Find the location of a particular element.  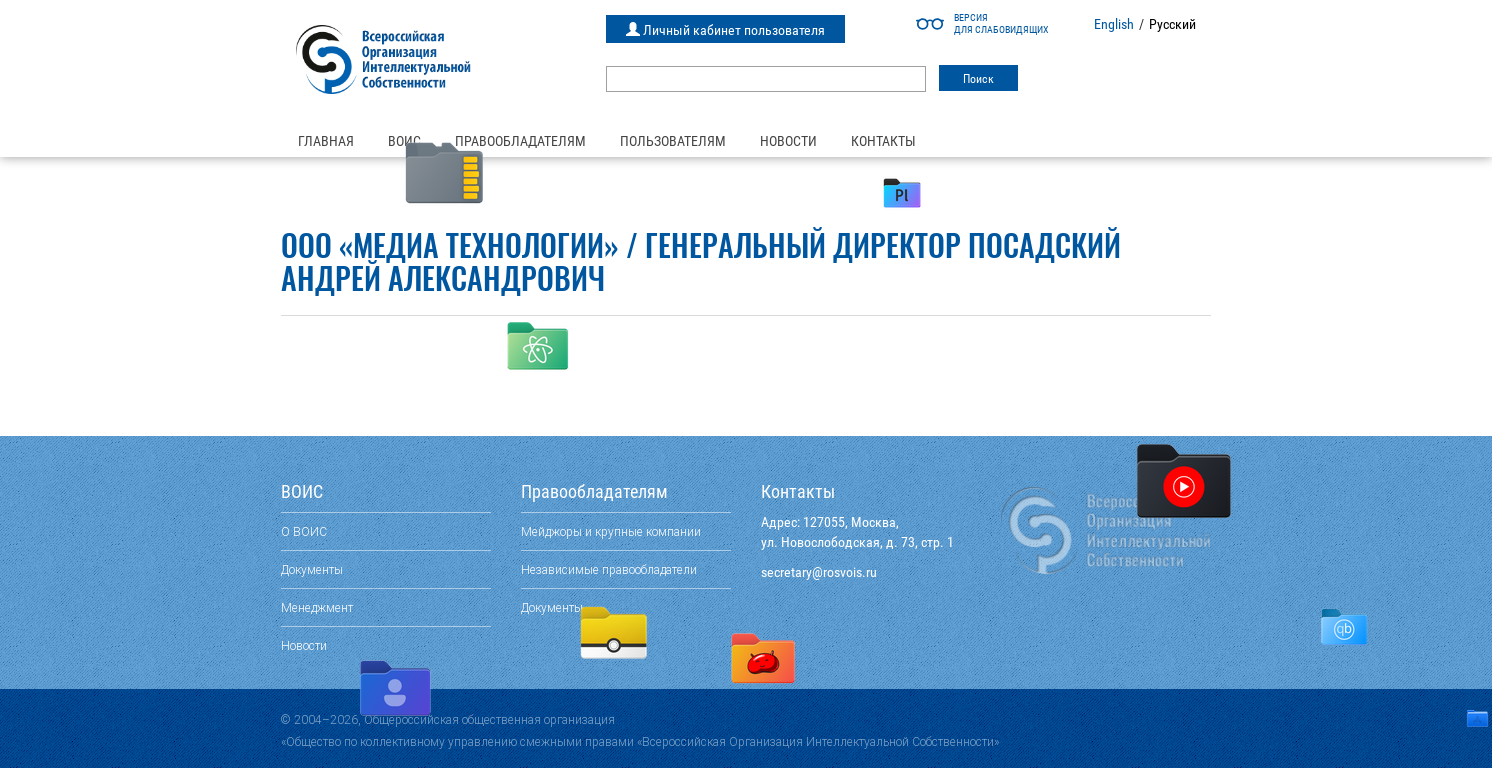

open templates folder is located at coordinates (1477, 718).